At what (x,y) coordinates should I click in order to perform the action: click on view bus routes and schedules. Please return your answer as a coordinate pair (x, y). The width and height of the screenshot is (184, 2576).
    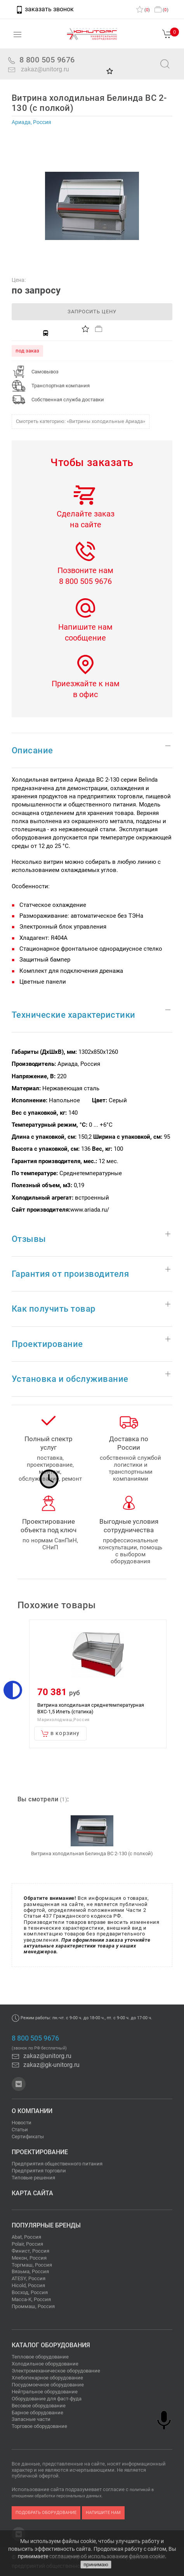
    Looking at the image, I should click on (45, 333).